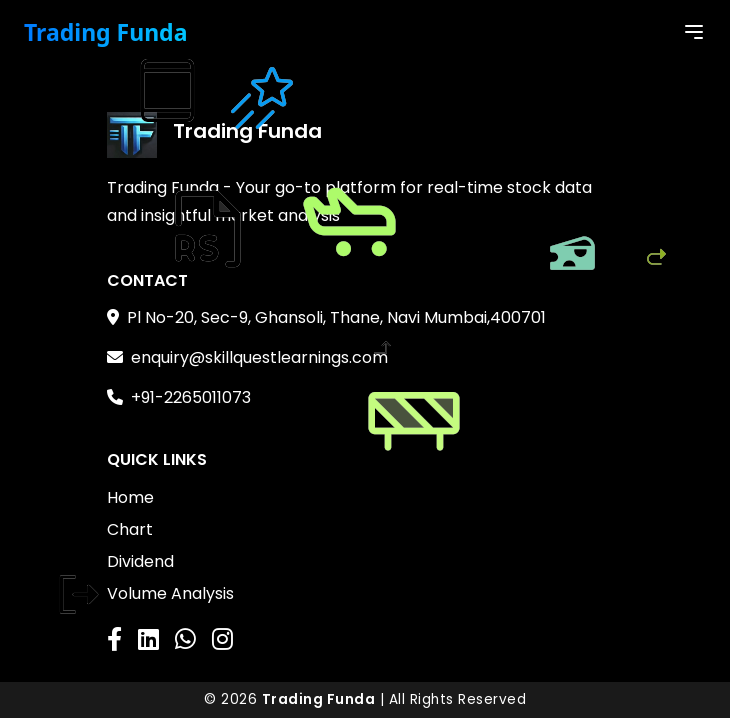  Describe the element at coordinates (77, 594) in the screenshot. I see `sign out of your account` at that location.